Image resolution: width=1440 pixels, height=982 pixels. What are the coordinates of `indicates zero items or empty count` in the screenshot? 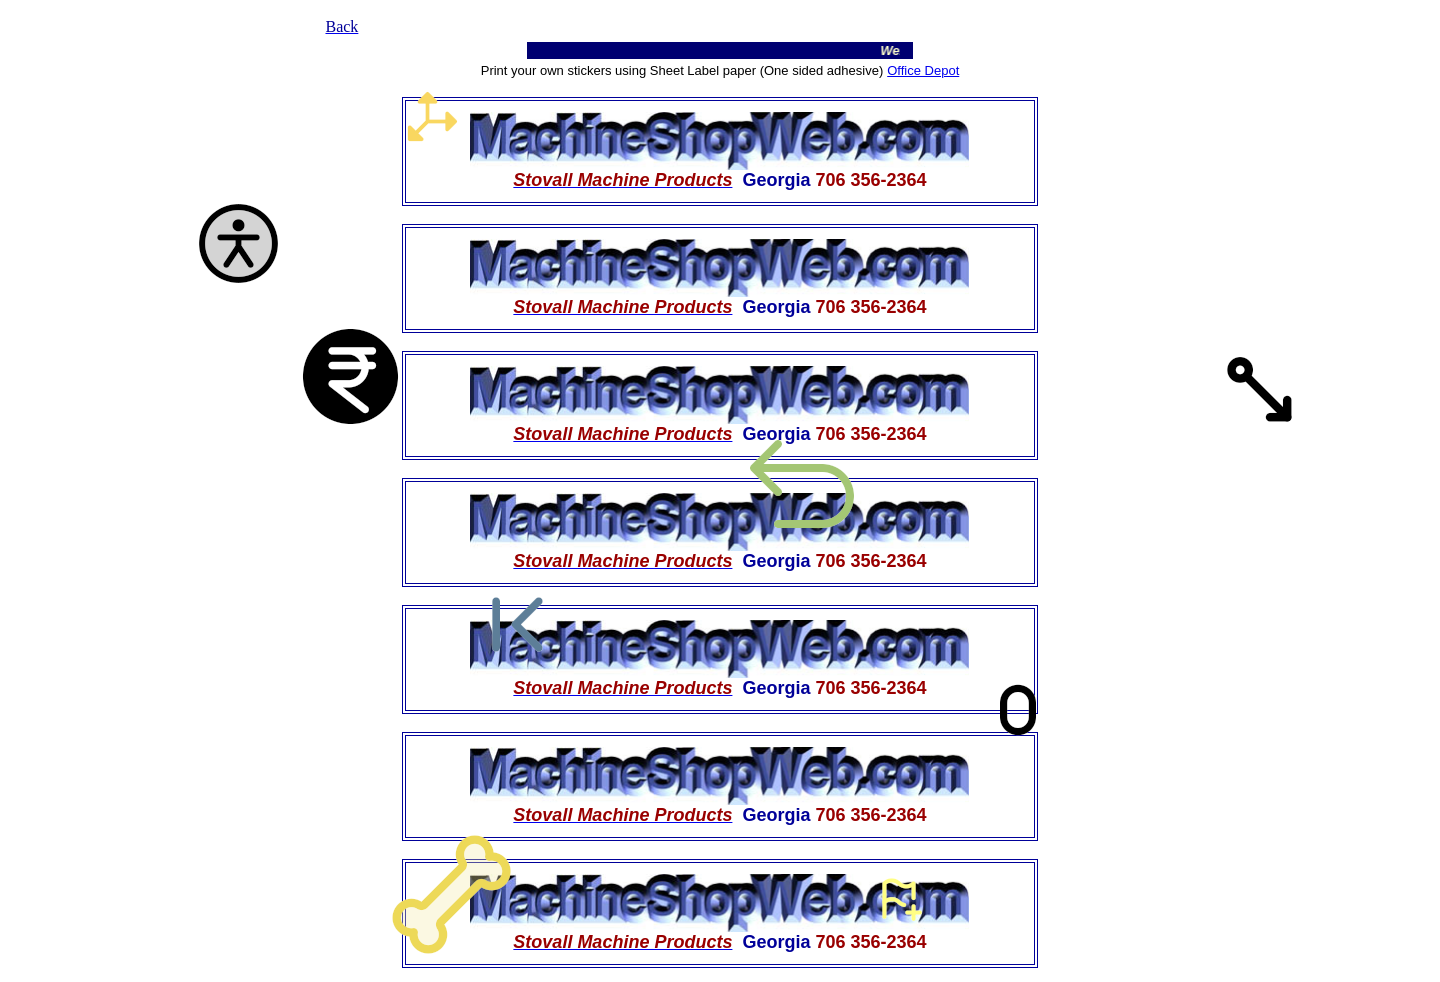 It's located at (1018, 710).